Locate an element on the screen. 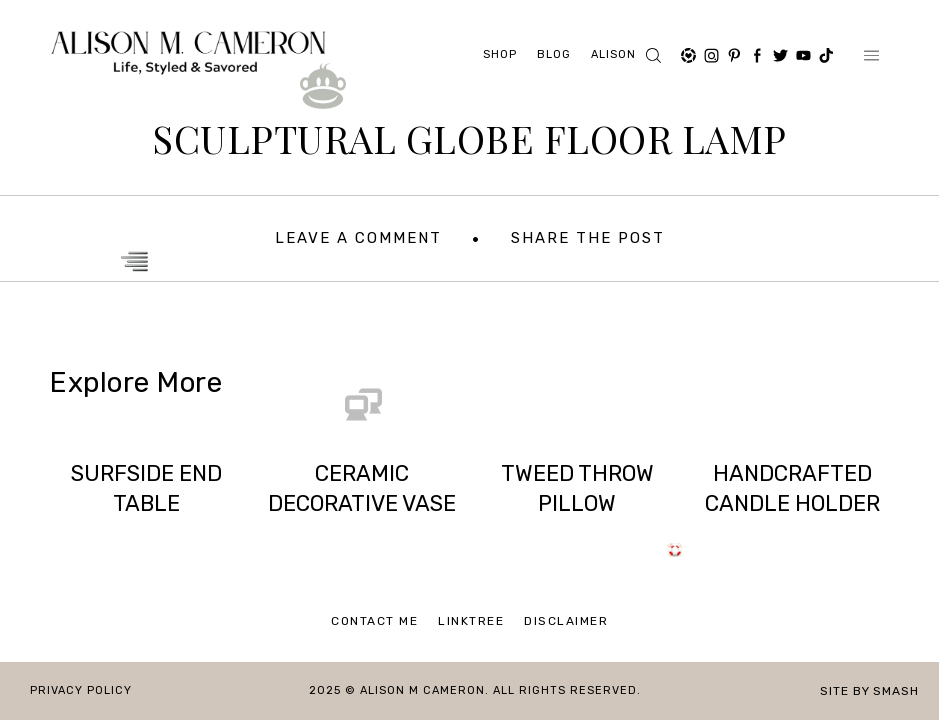  view network workgroup computers is located at coordinates (363, 404).